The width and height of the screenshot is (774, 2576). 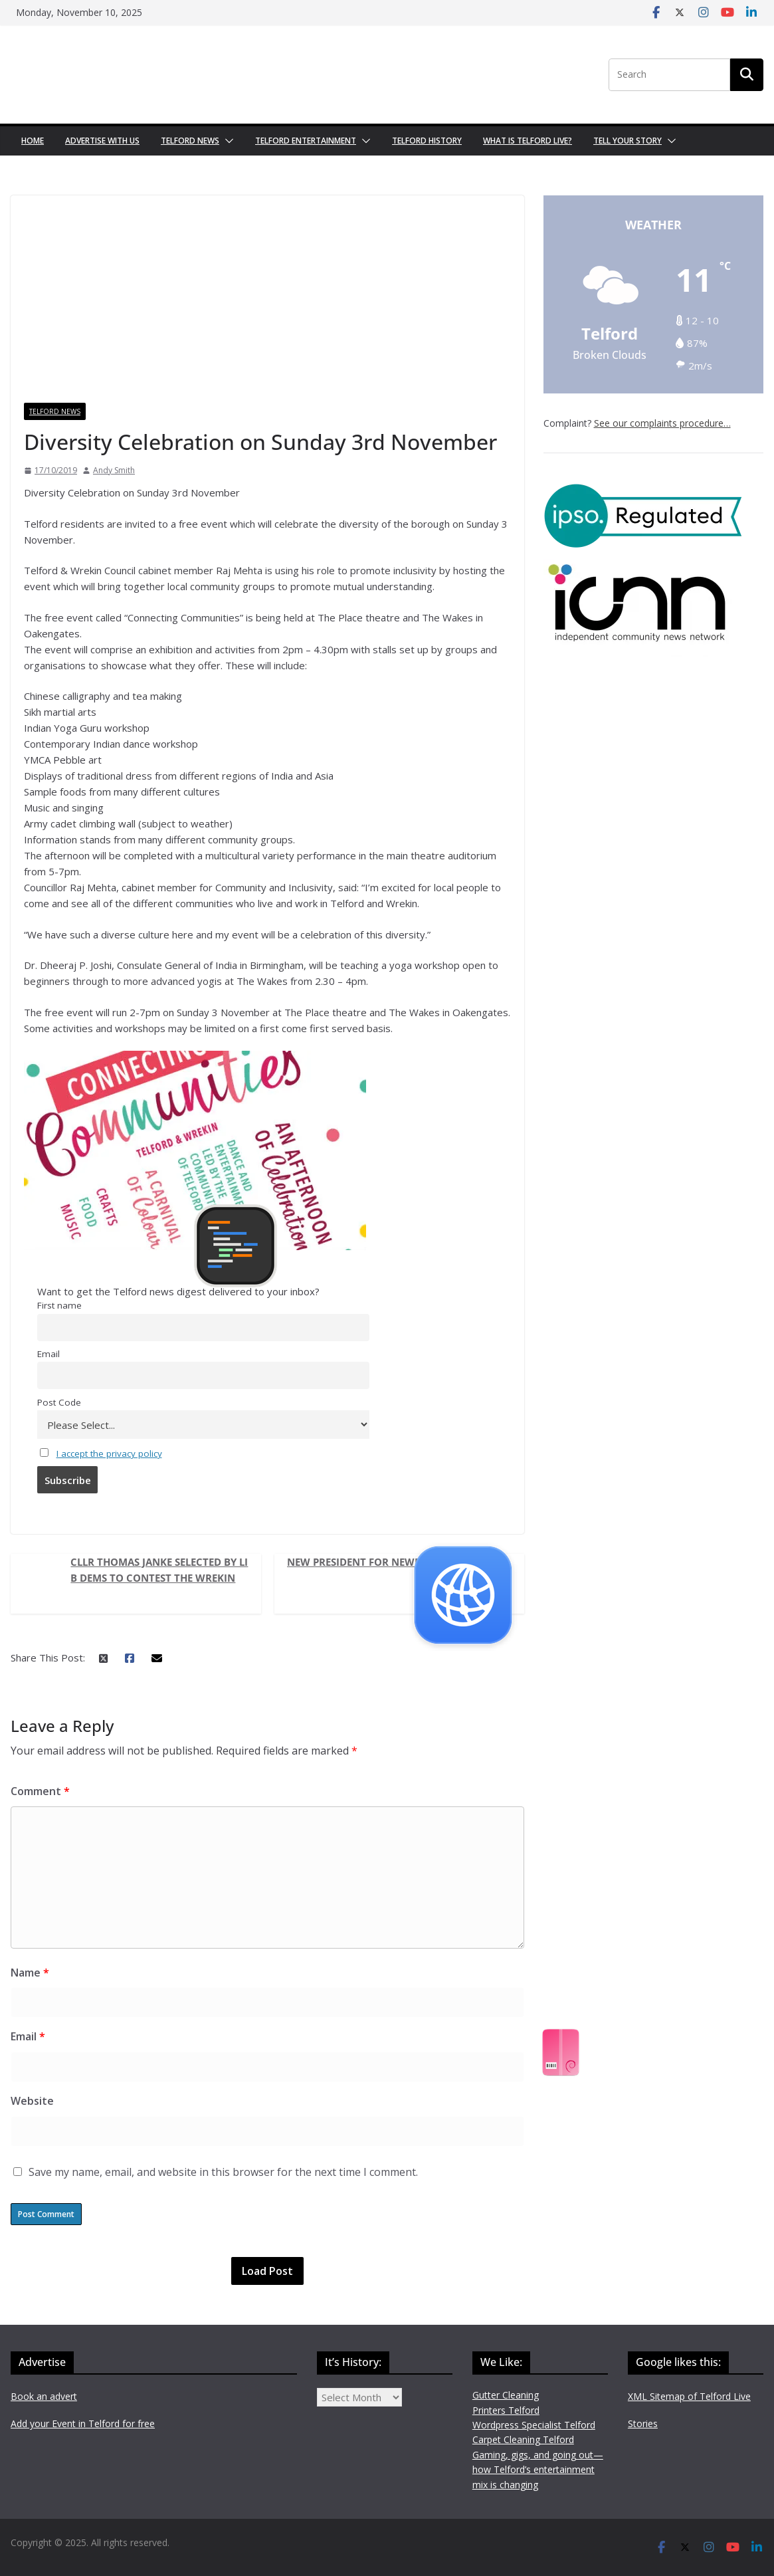 I want to click on open software development tools, so click(x=235, y=1245).